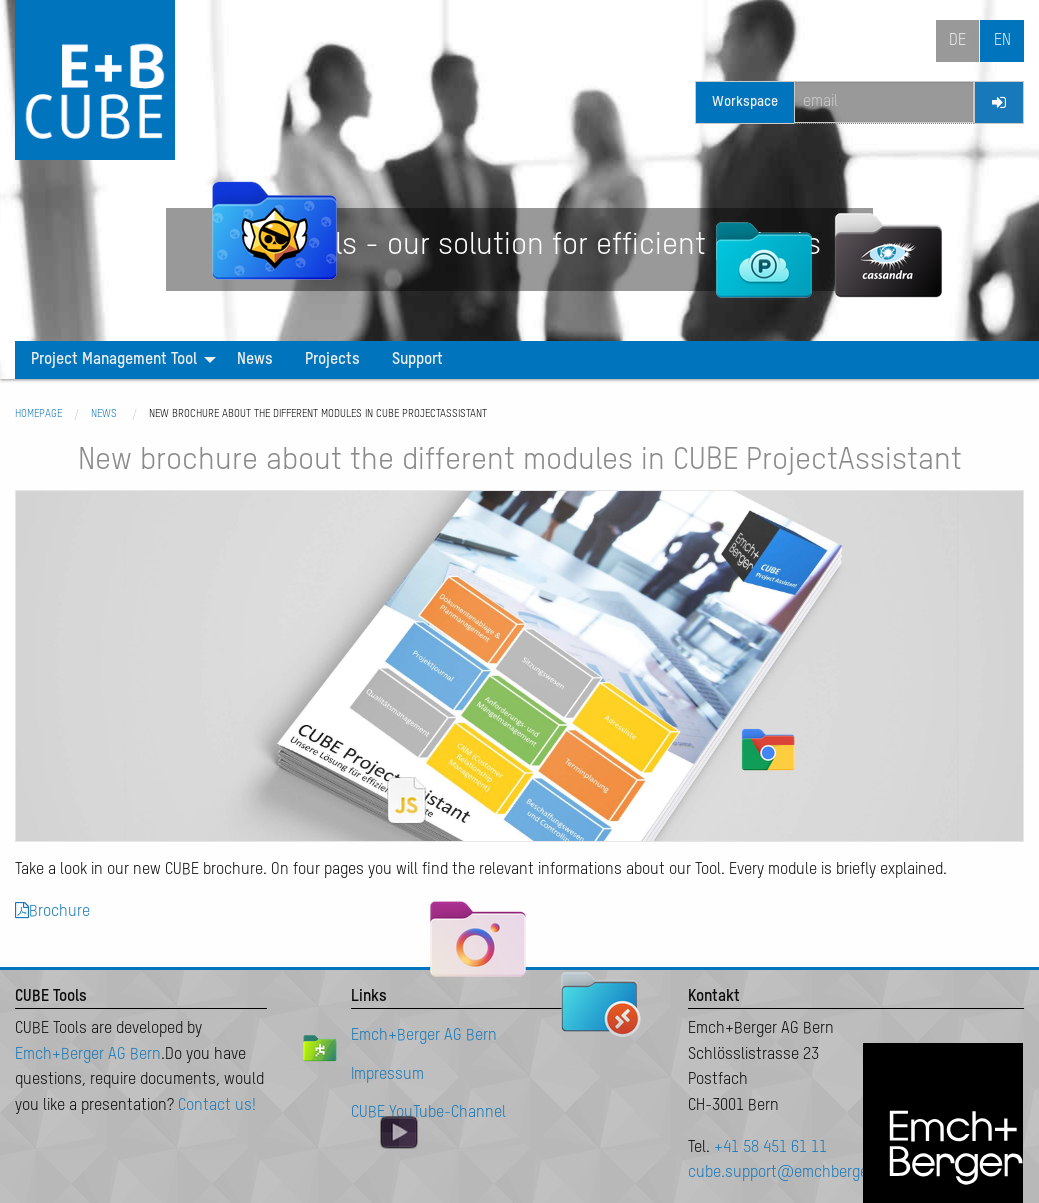 The image size is (1039, 1203). I want to click on open brawl stars game folder, so click(274, 234).